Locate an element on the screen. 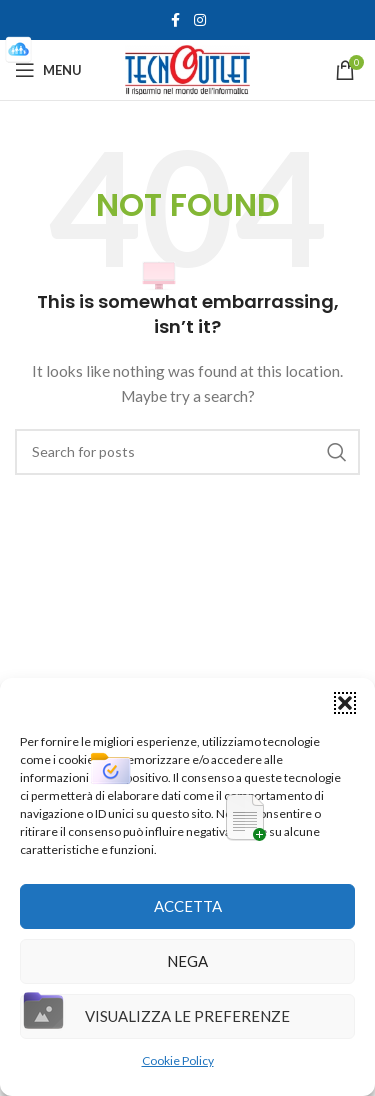 The width and height of the screenshot is (375, 1096). create a new document is located at coordinates (245, 817).